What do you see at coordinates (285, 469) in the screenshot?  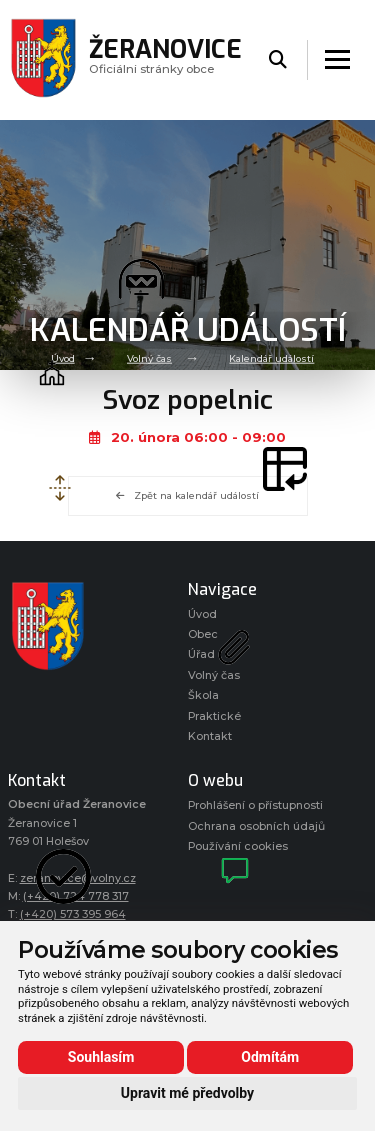 I see `pivot table column in spreadsheet view` at bounding box center [285, 469].